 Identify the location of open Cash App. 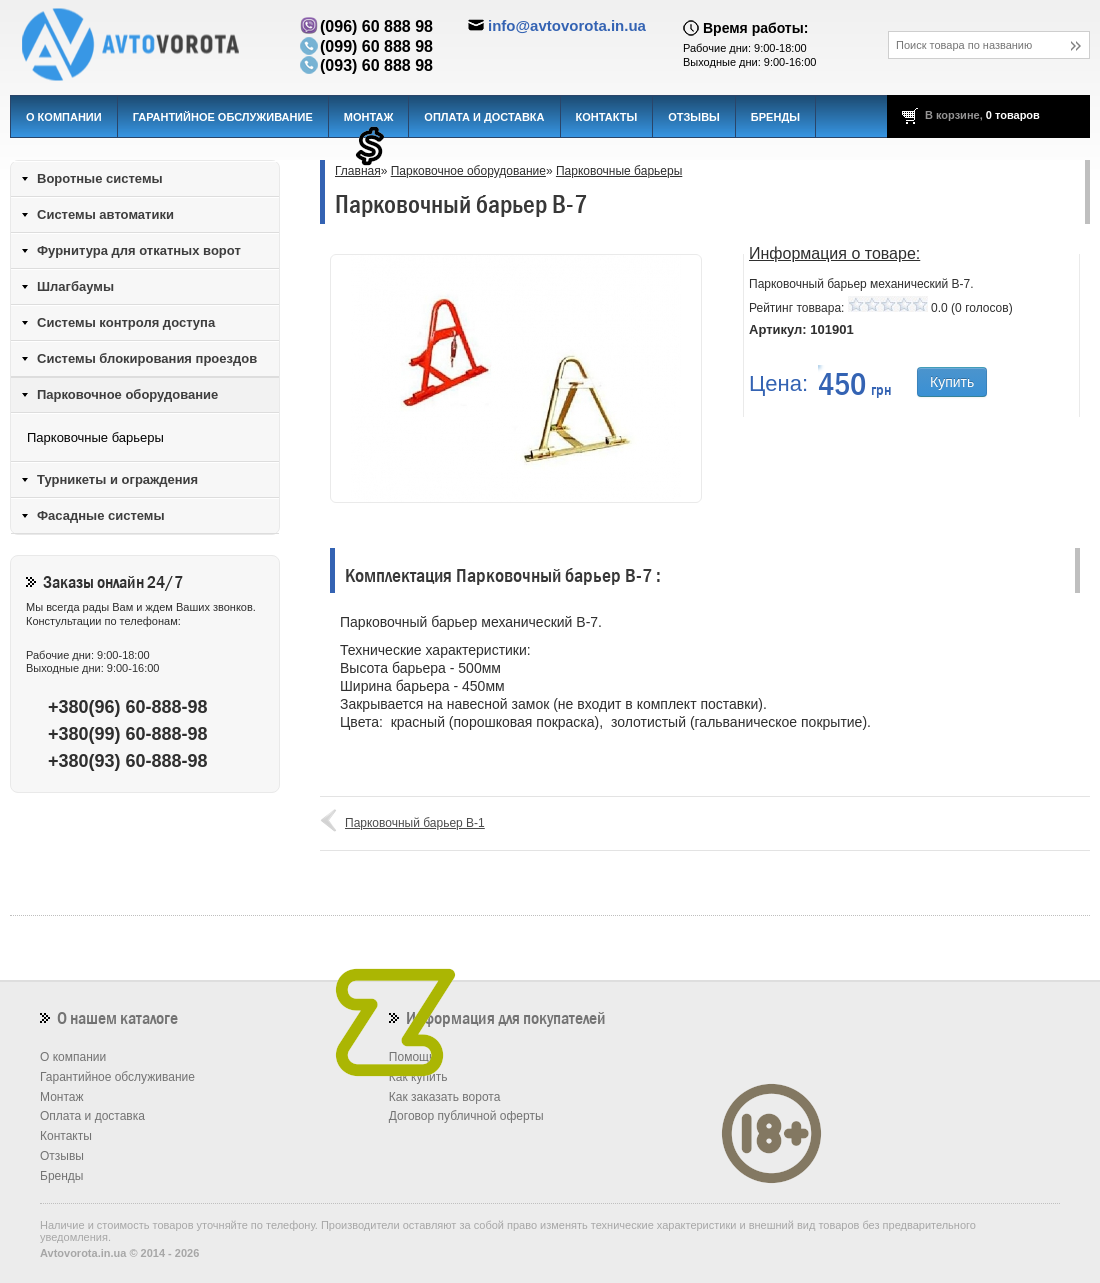
(370, 146).